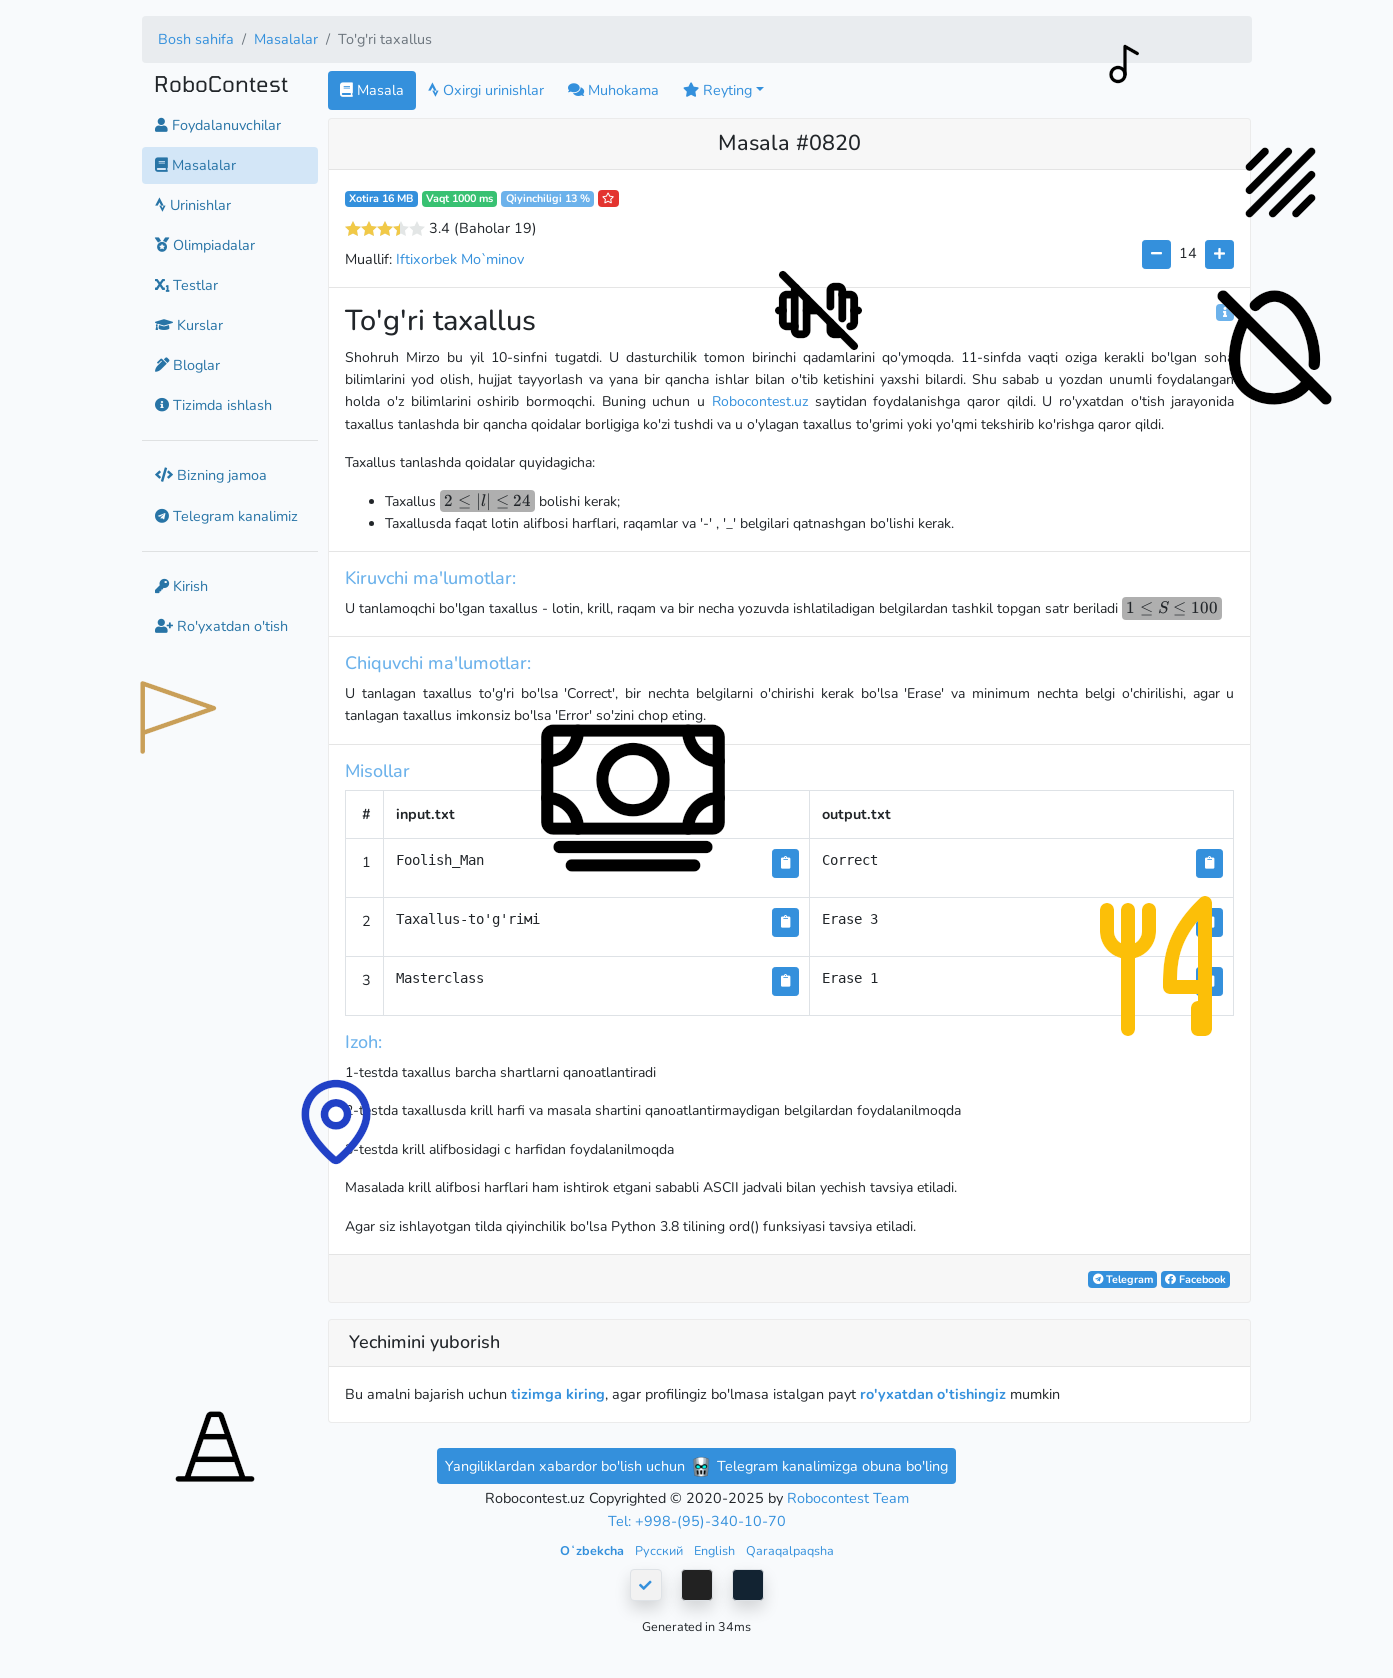 The width and height of the screenshot is (1393, 1678). What do you see at coordinates (336, 1122) in the screenshot?
I see `view or set a location on the map` at bounding box center [336, 1122].